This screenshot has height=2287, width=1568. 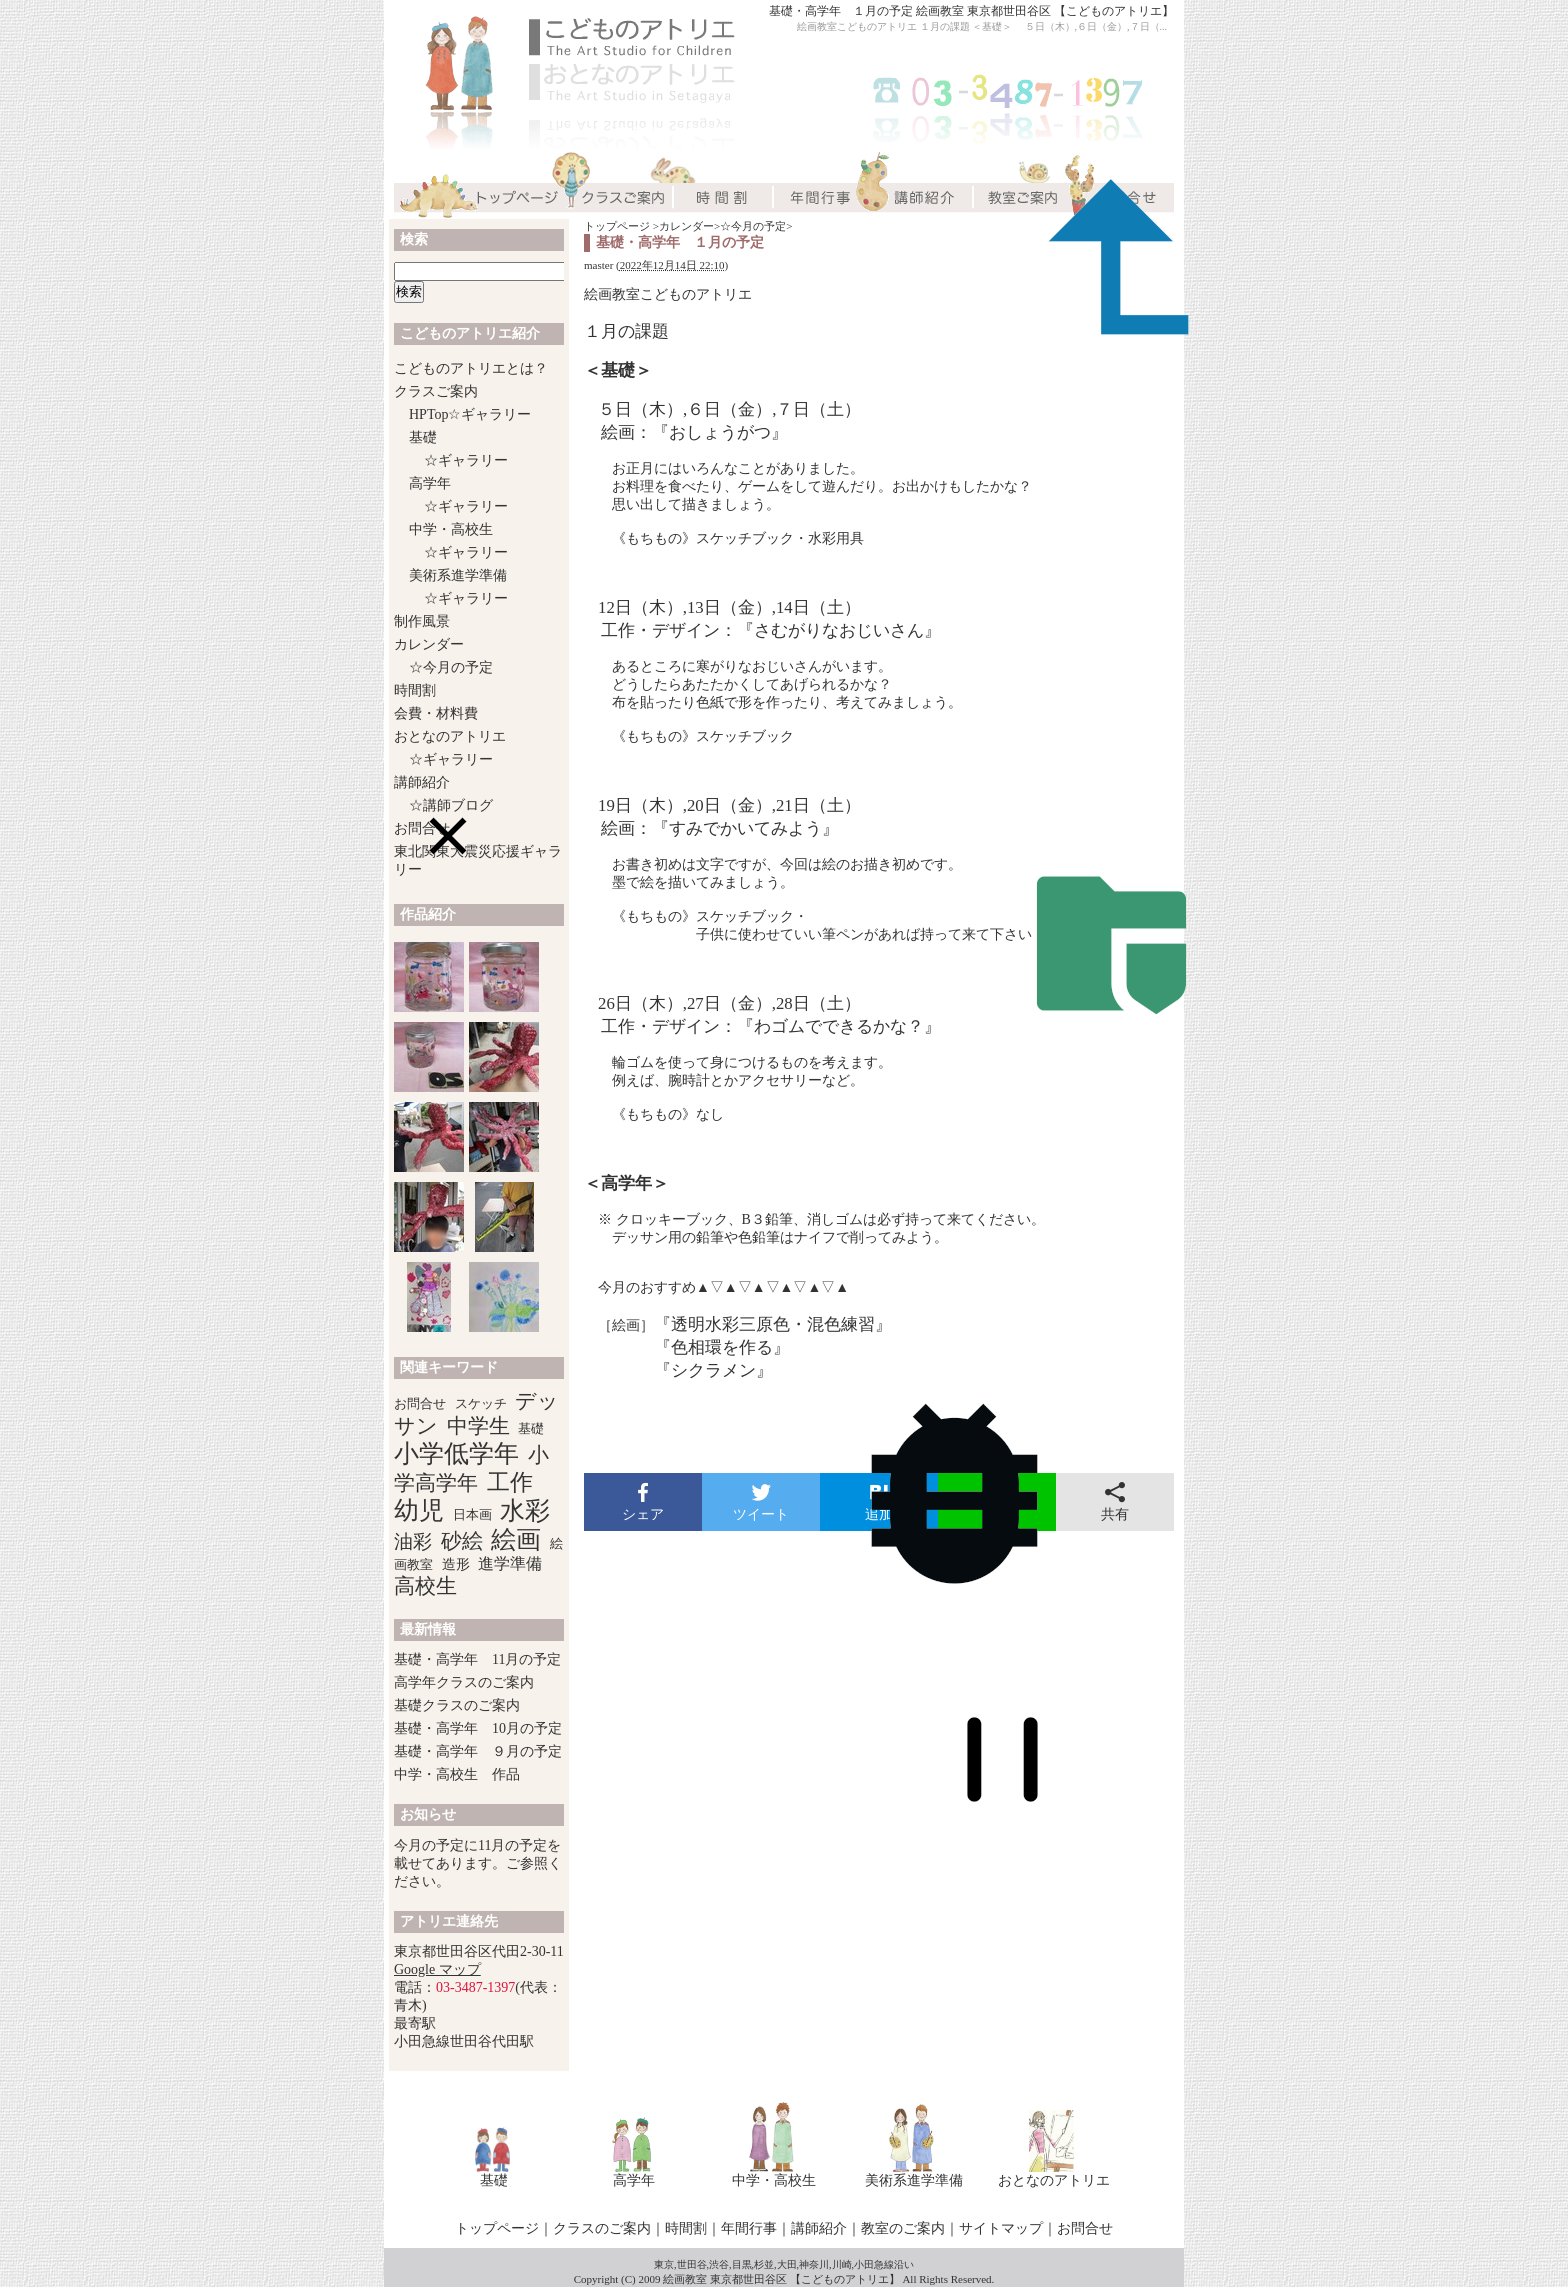 What do you see at coordinates (1111, 943) in the screenshot?
I see `access protected or secure files` at bounding box center [1111, 943].